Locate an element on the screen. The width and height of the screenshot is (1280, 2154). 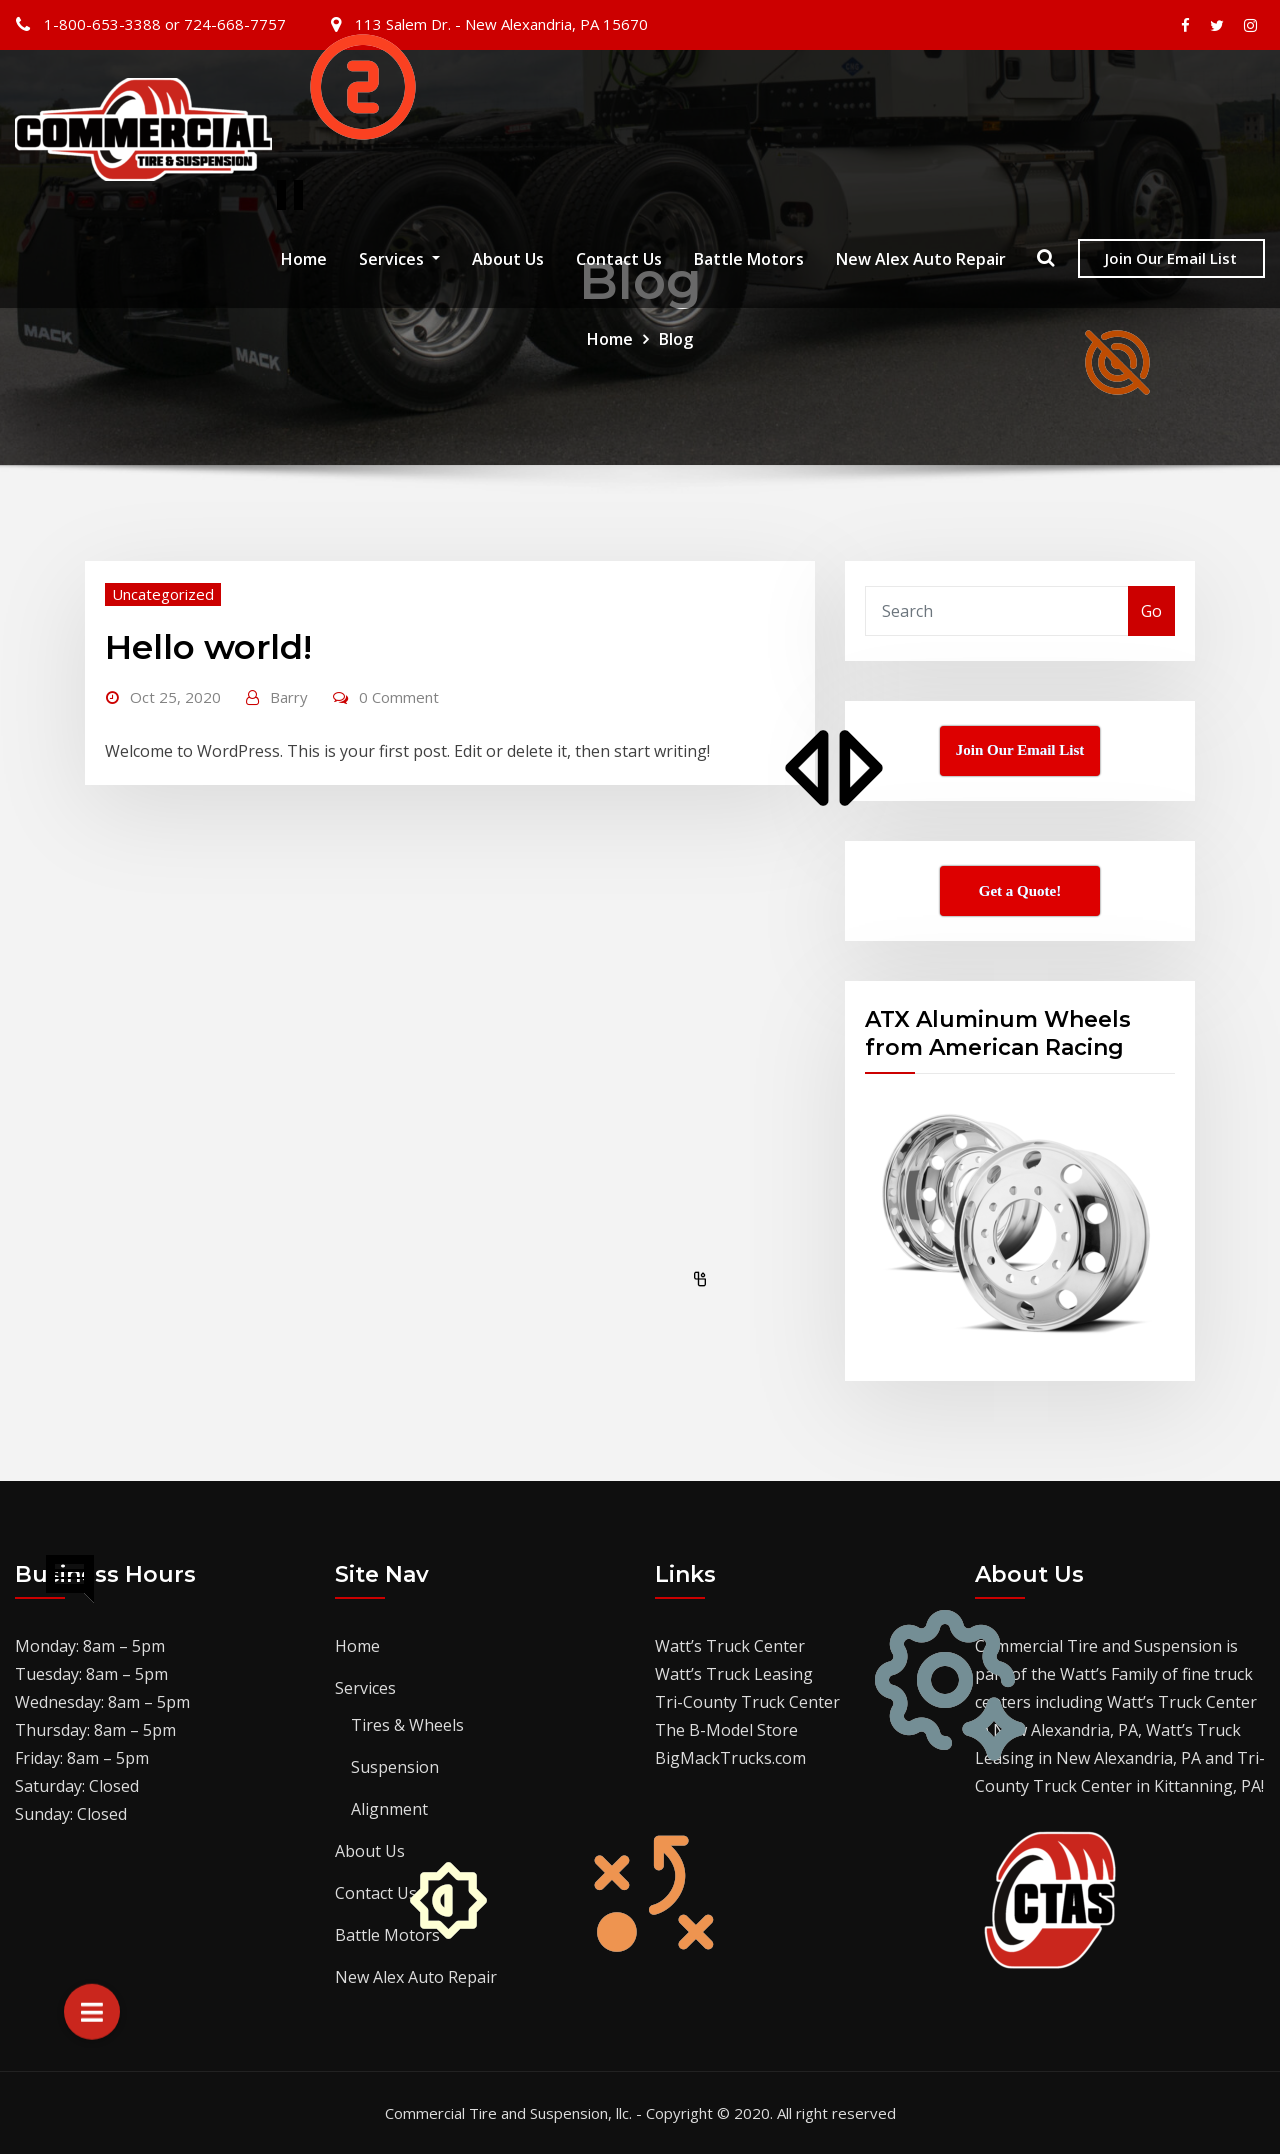
pause media playback is located at coordinates (290, 195).